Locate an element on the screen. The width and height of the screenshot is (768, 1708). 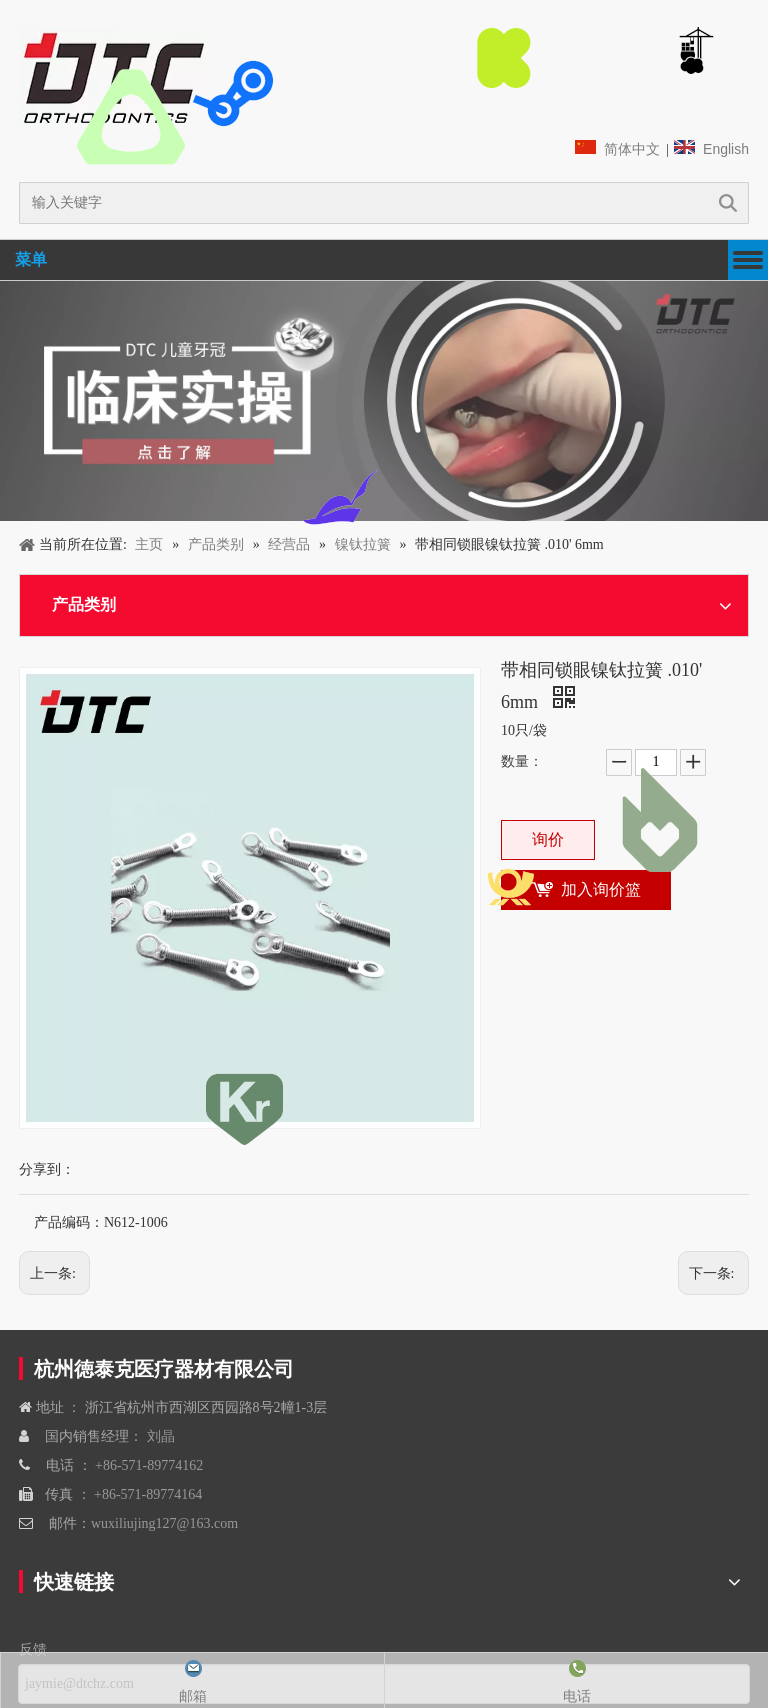
open portainer container management dashboard is located at coordinates (696, 50).